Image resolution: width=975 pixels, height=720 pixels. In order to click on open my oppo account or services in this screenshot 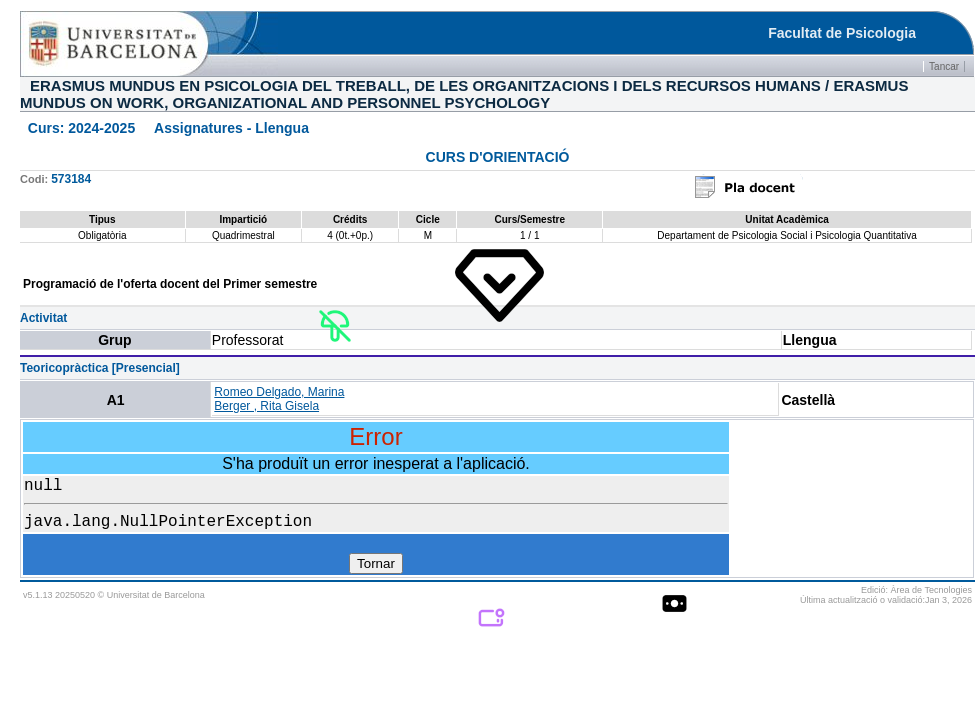, I will do `click(499, 281)`.